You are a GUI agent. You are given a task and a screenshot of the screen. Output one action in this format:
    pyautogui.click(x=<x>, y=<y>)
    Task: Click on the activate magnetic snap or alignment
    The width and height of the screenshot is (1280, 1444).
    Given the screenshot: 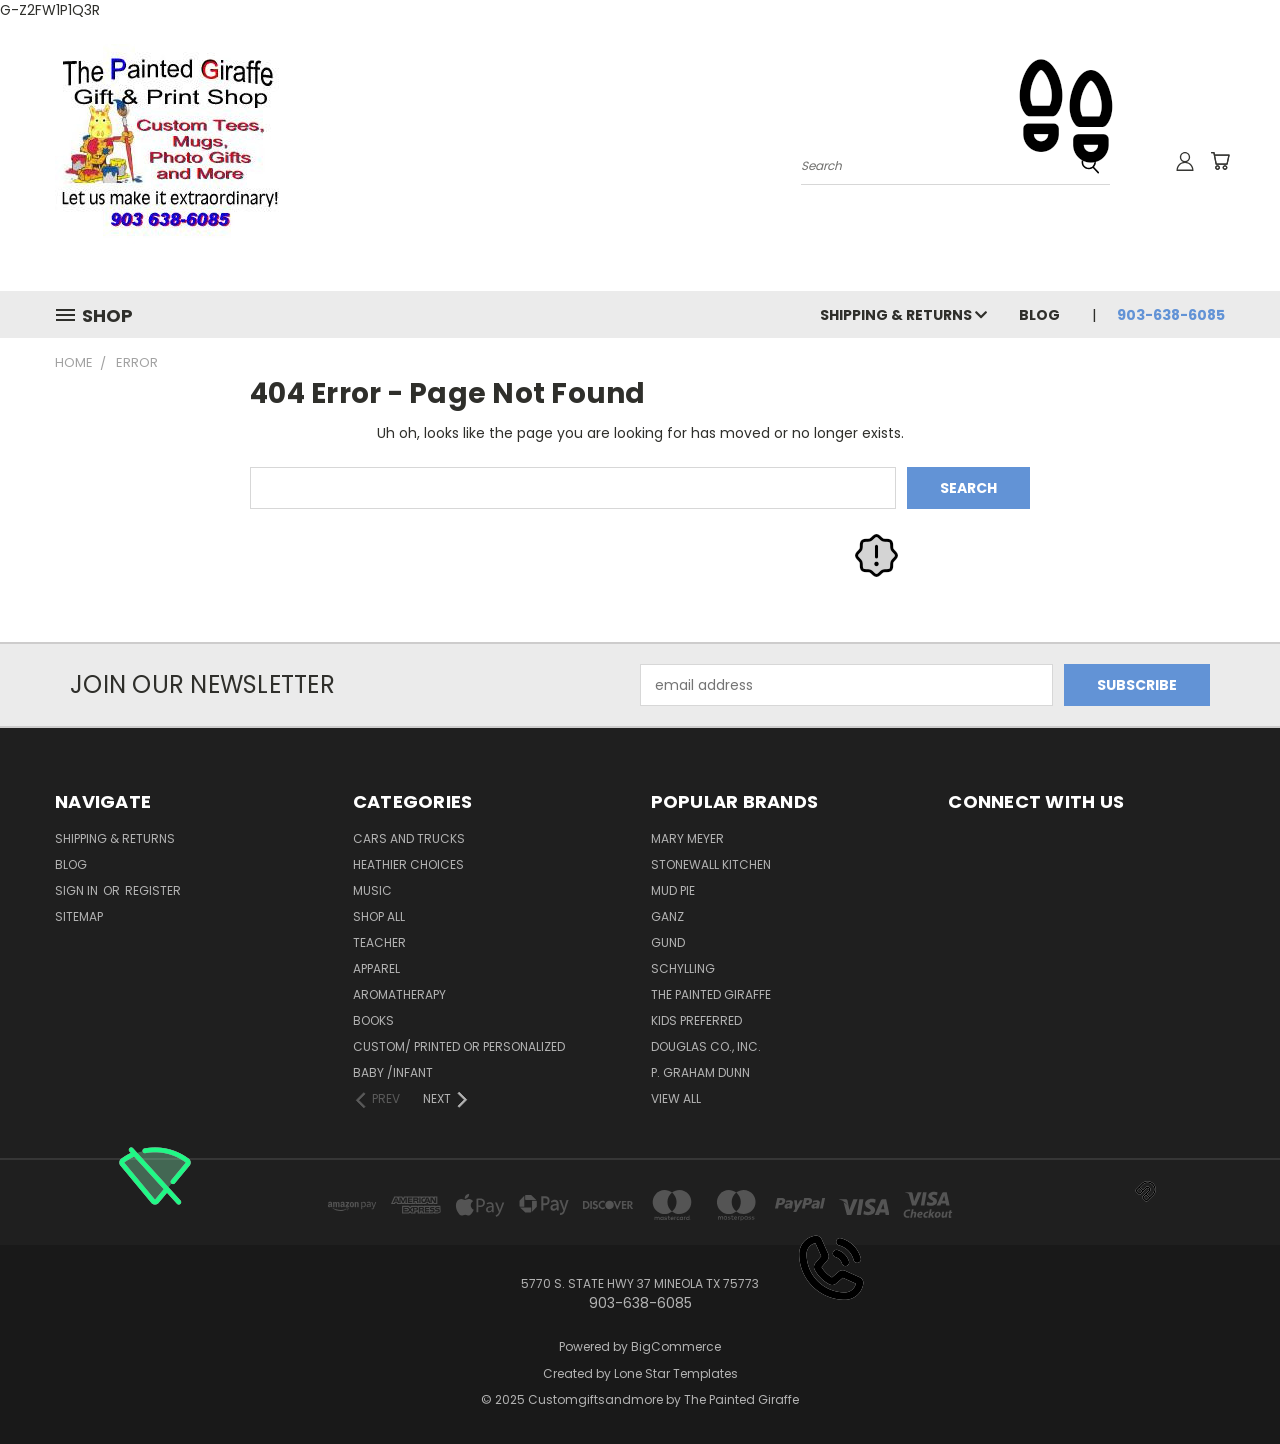 What is the action you would take?
    pyautogui.click(x=1146, y=1191)
    